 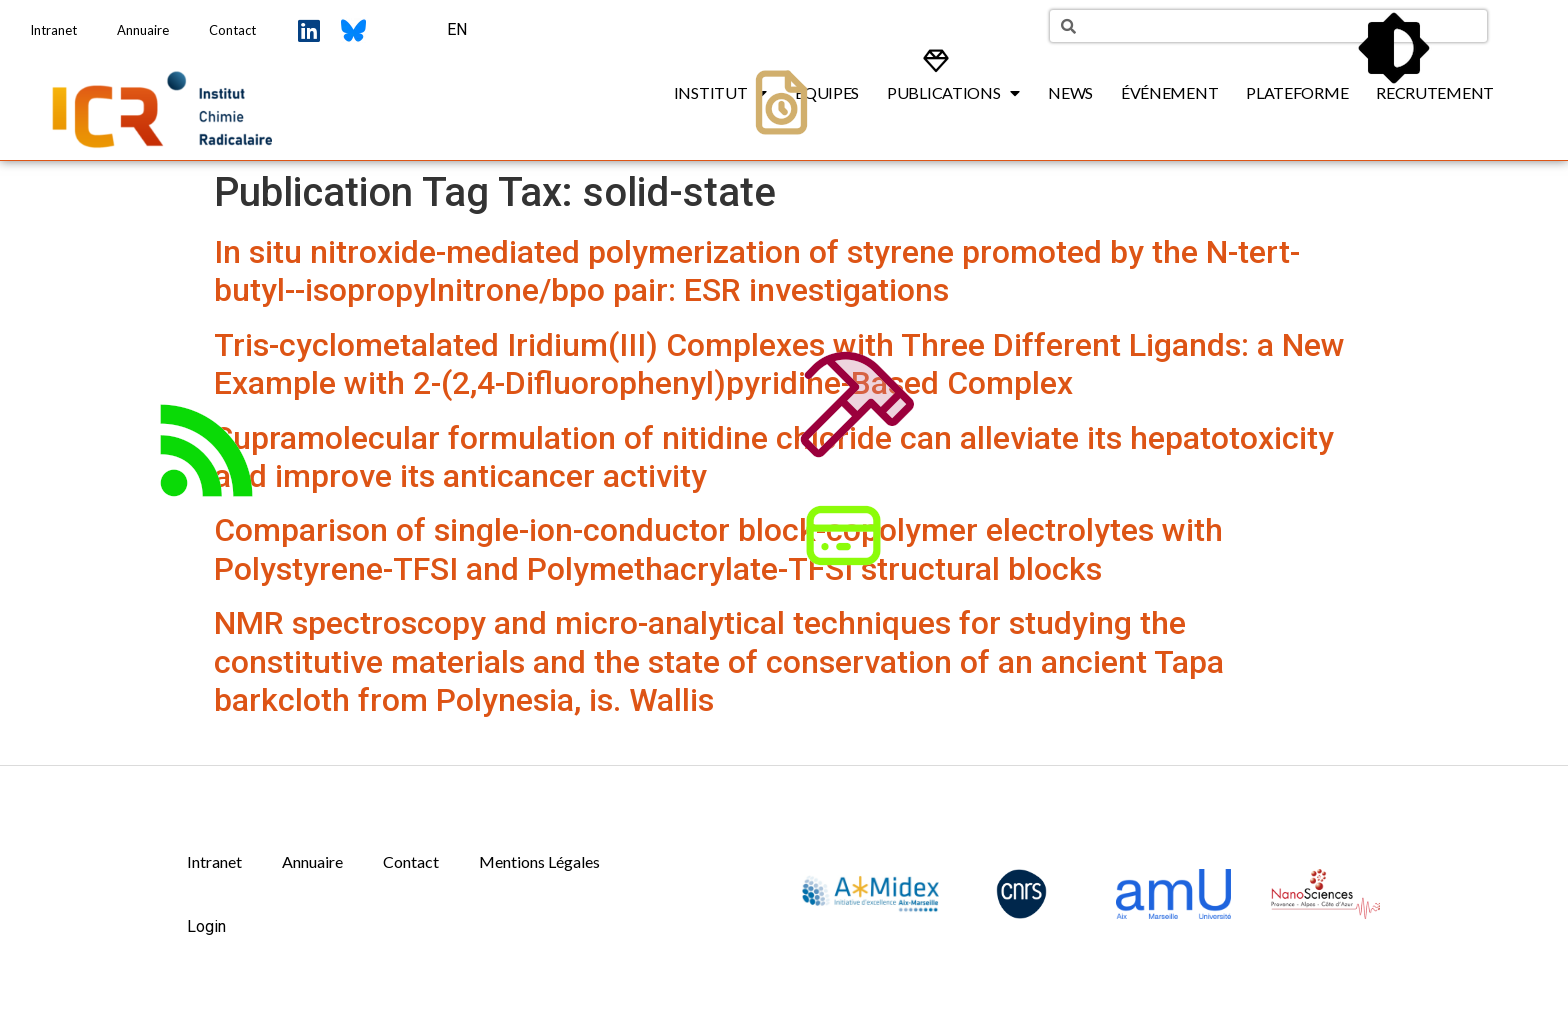 What do you see at coordinates (851, 406) in the screenshot?
I see `access tools or settings` at bounding box center [851, 406].